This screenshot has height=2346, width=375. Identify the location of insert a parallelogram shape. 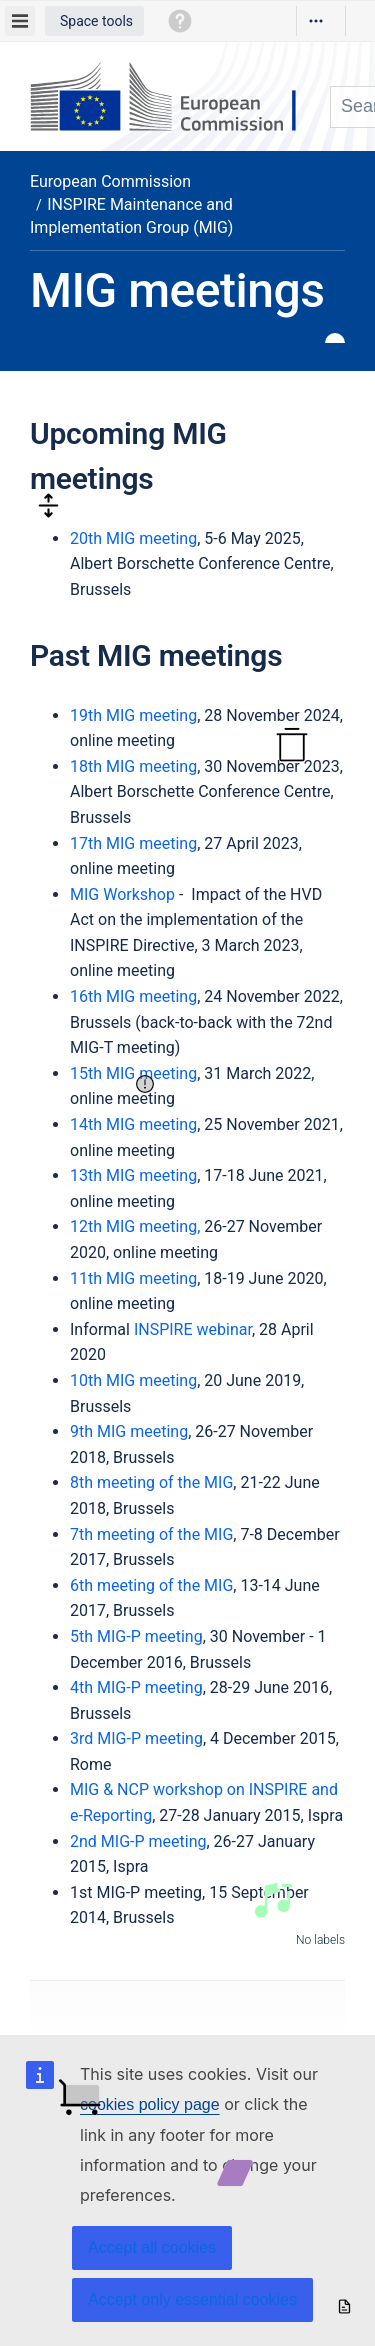
(235, 2173).